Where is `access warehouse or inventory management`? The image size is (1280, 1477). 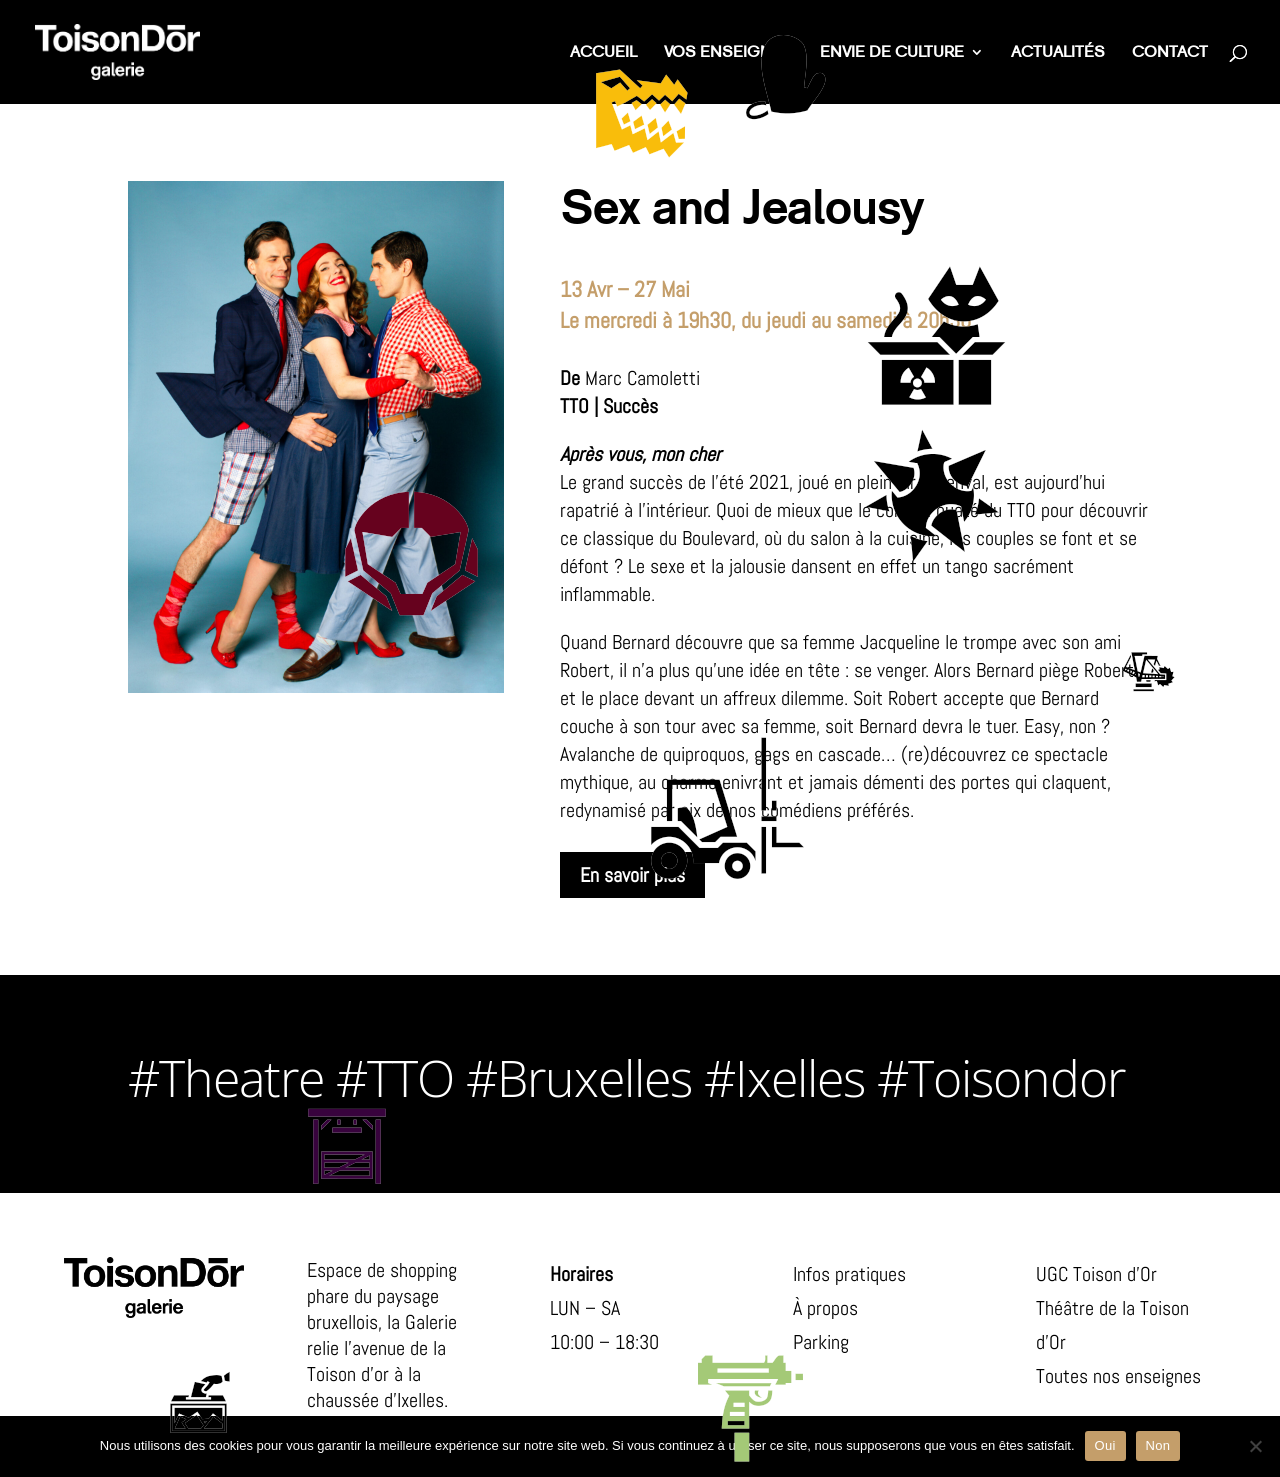 access warehouse or inventory management is located at coordinates (727, 803).